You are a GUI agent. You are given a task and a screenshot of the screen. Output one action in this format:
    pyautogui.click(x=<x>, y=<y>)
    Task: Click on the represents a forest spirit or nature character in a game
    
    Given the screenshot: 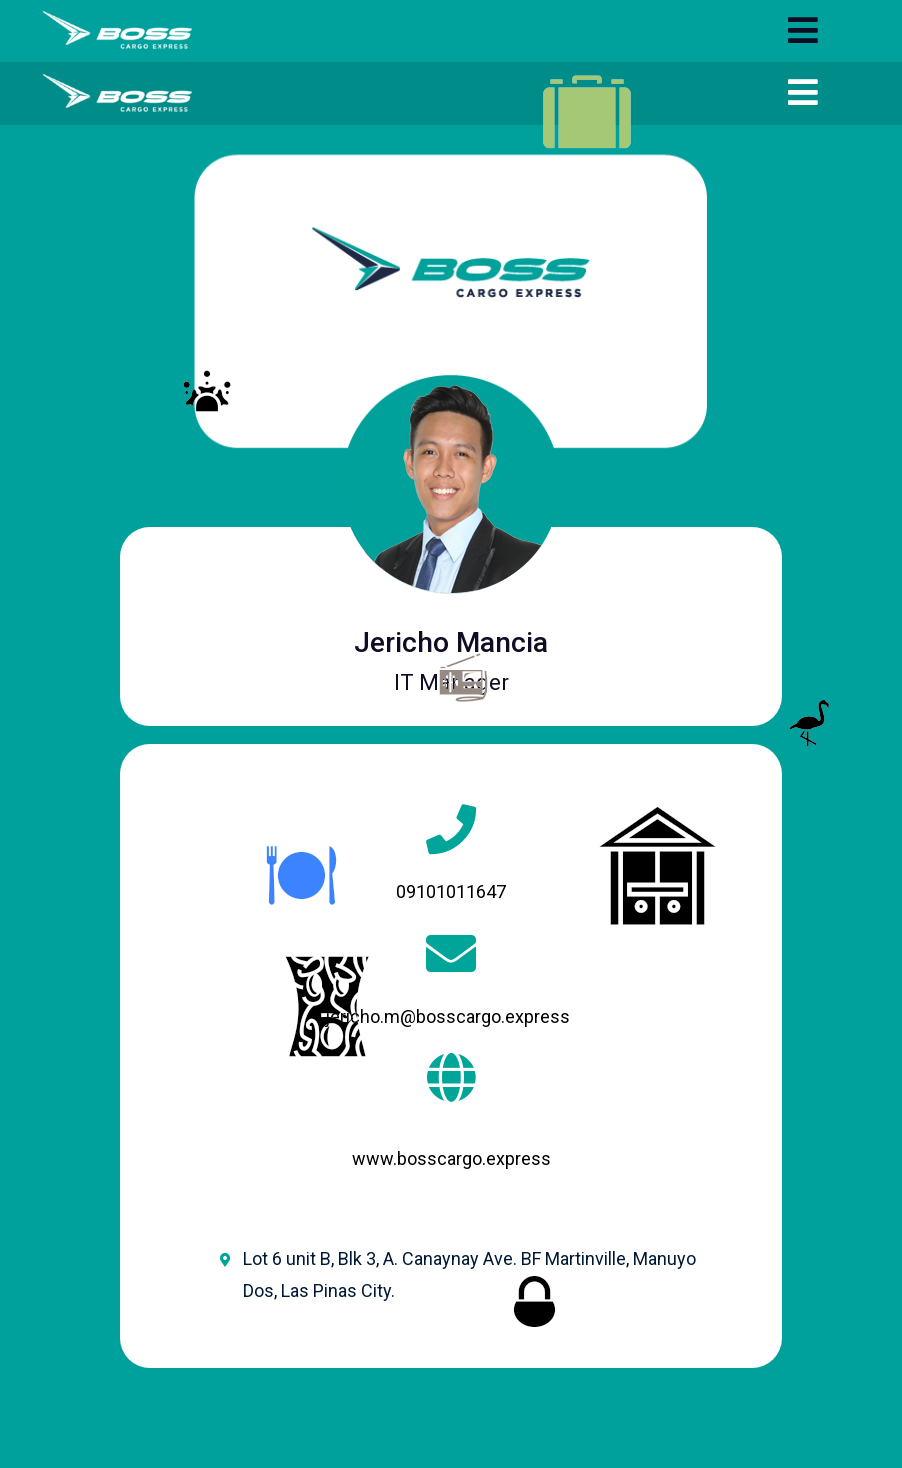 What is the action you would take?
    pyautogui.click(x=327, y=1006)
    